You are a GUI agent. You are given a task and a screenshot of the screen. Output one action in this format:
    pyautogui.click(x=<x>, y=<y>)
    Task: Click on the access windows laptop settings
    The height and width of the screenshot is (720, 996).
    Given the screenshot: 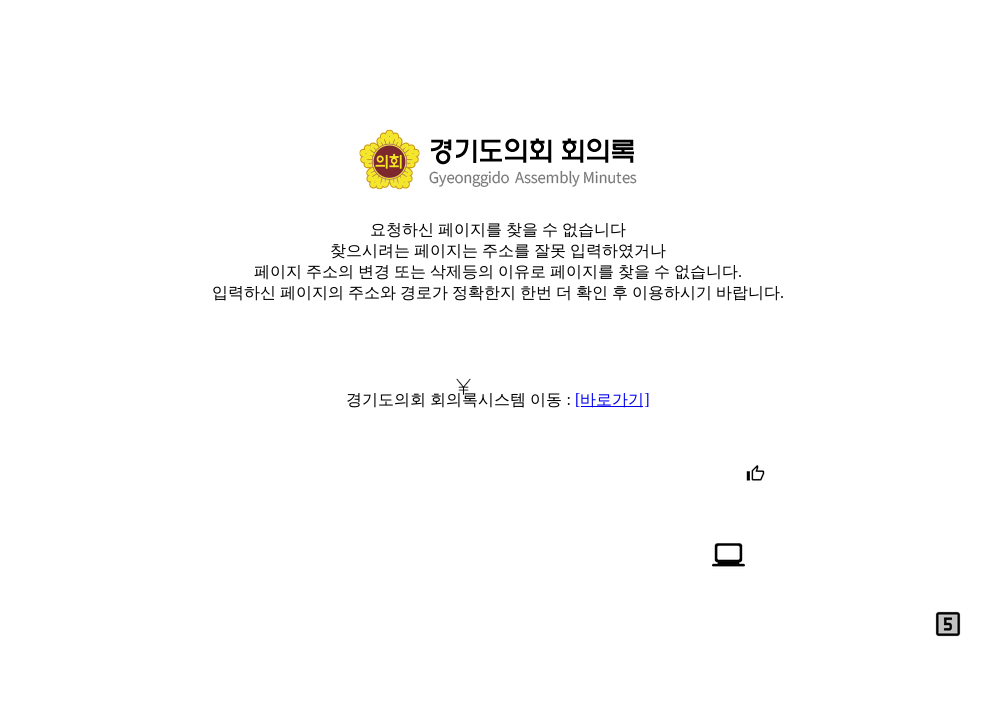 What is the action you would take?
    pyautogui.click(x=728, y=555)
    